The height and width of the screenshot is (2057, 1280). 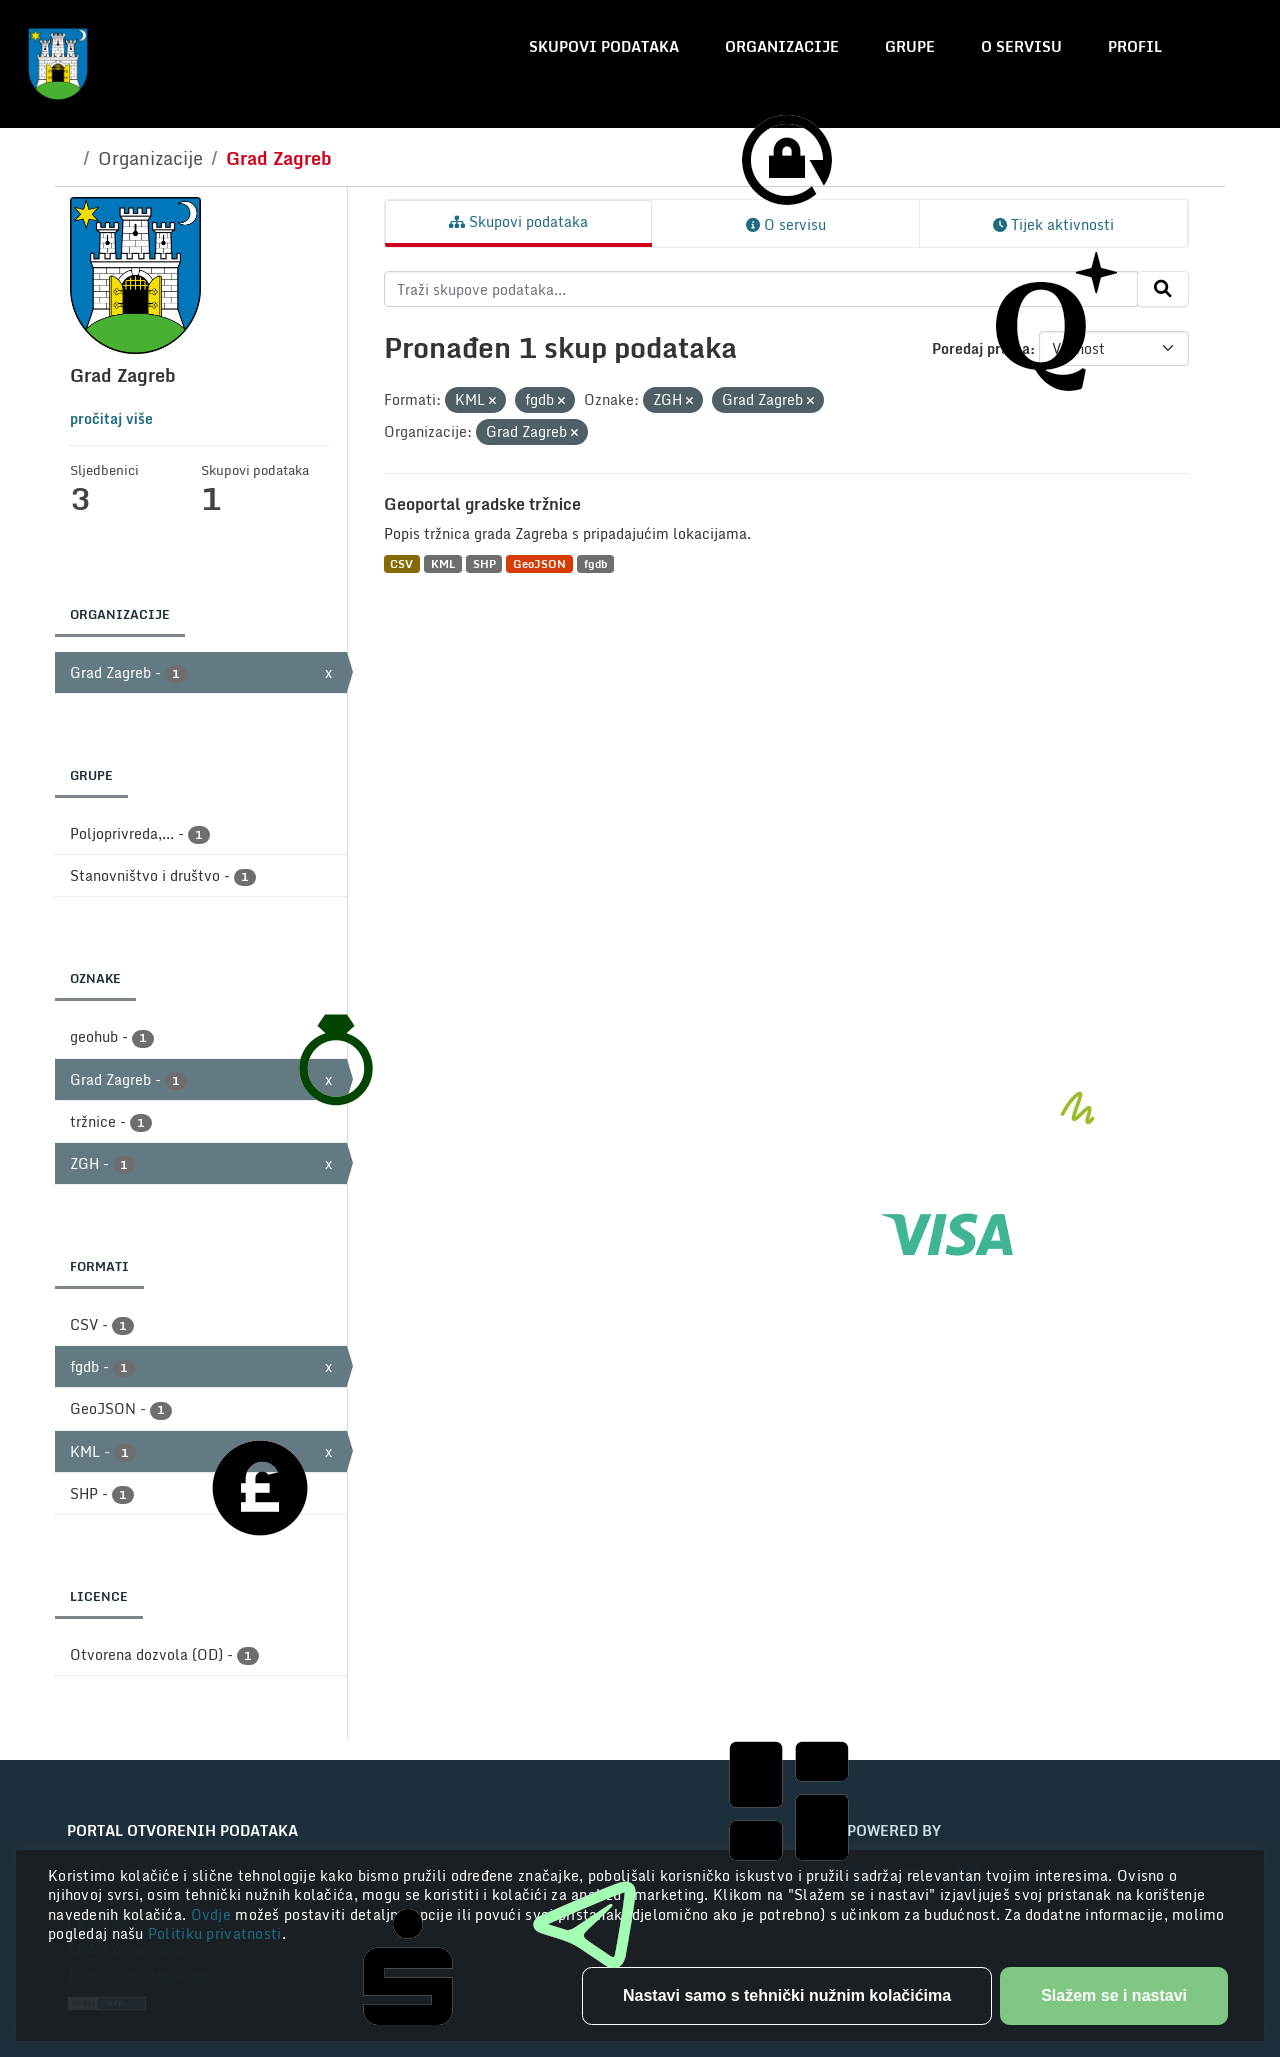 I want to click on access the main dashboard, so click(x=789, y=1801).